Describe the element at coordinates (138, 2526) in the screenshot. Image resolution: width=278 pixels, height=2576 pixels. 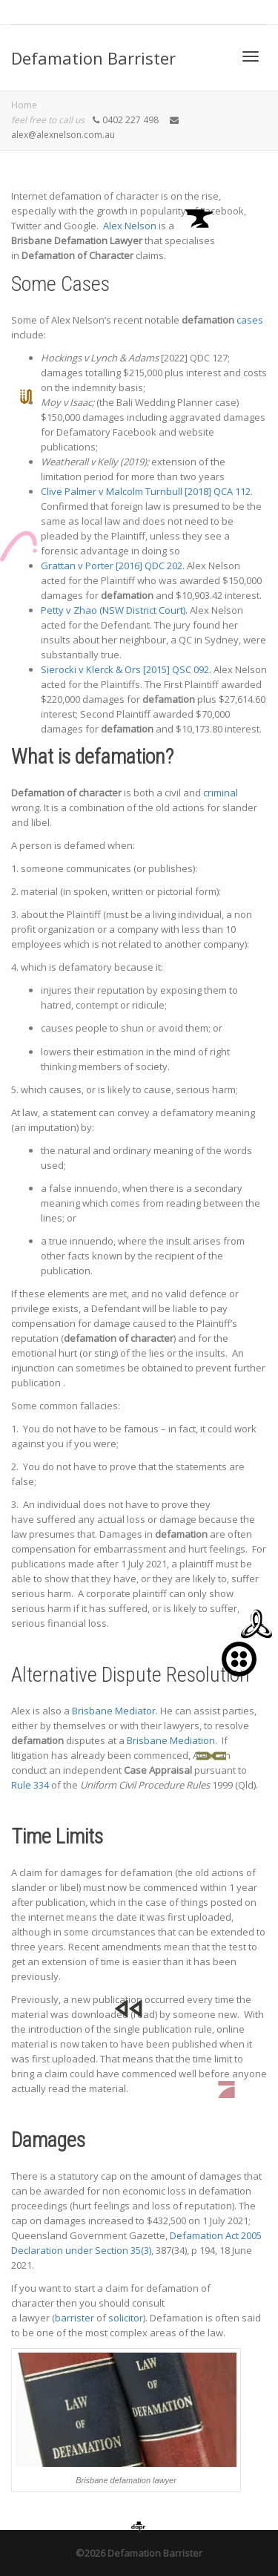
I see `dapr distributed application runtime logo` at that location.